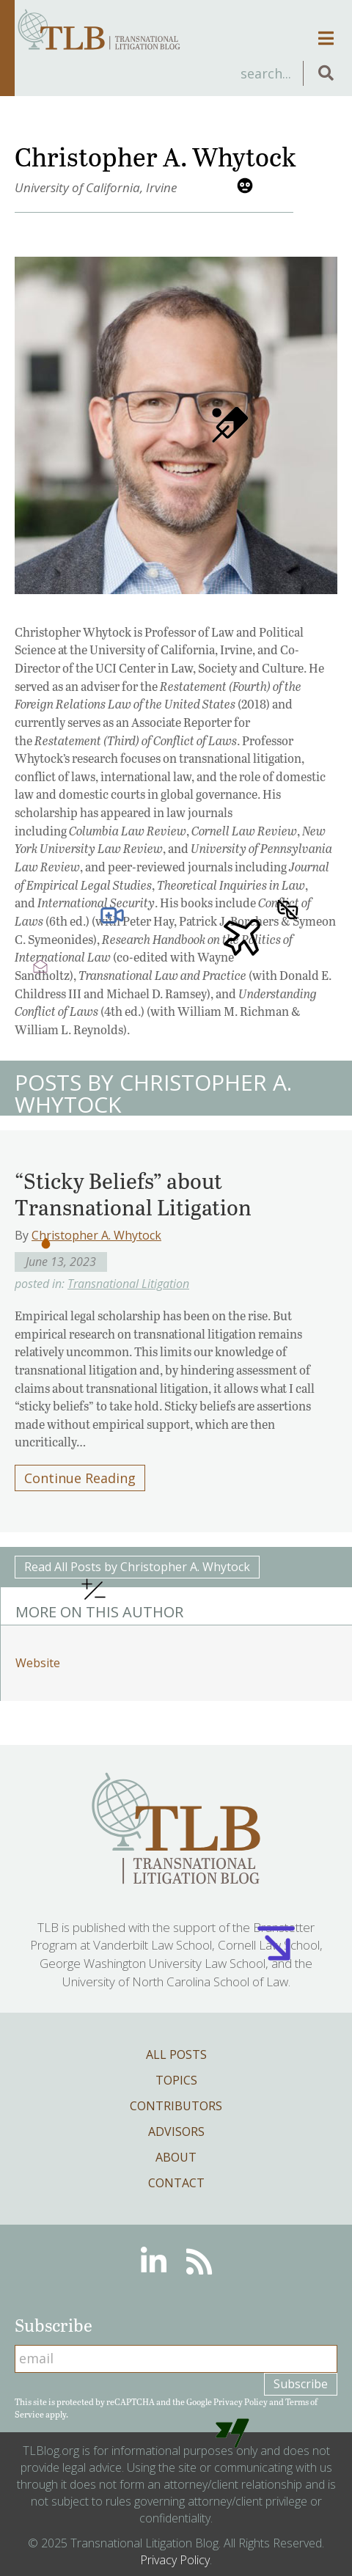  Describe the element at coordinates (245, 186) in the screenshot. I see `react with embarrassment or surprise` at that location.